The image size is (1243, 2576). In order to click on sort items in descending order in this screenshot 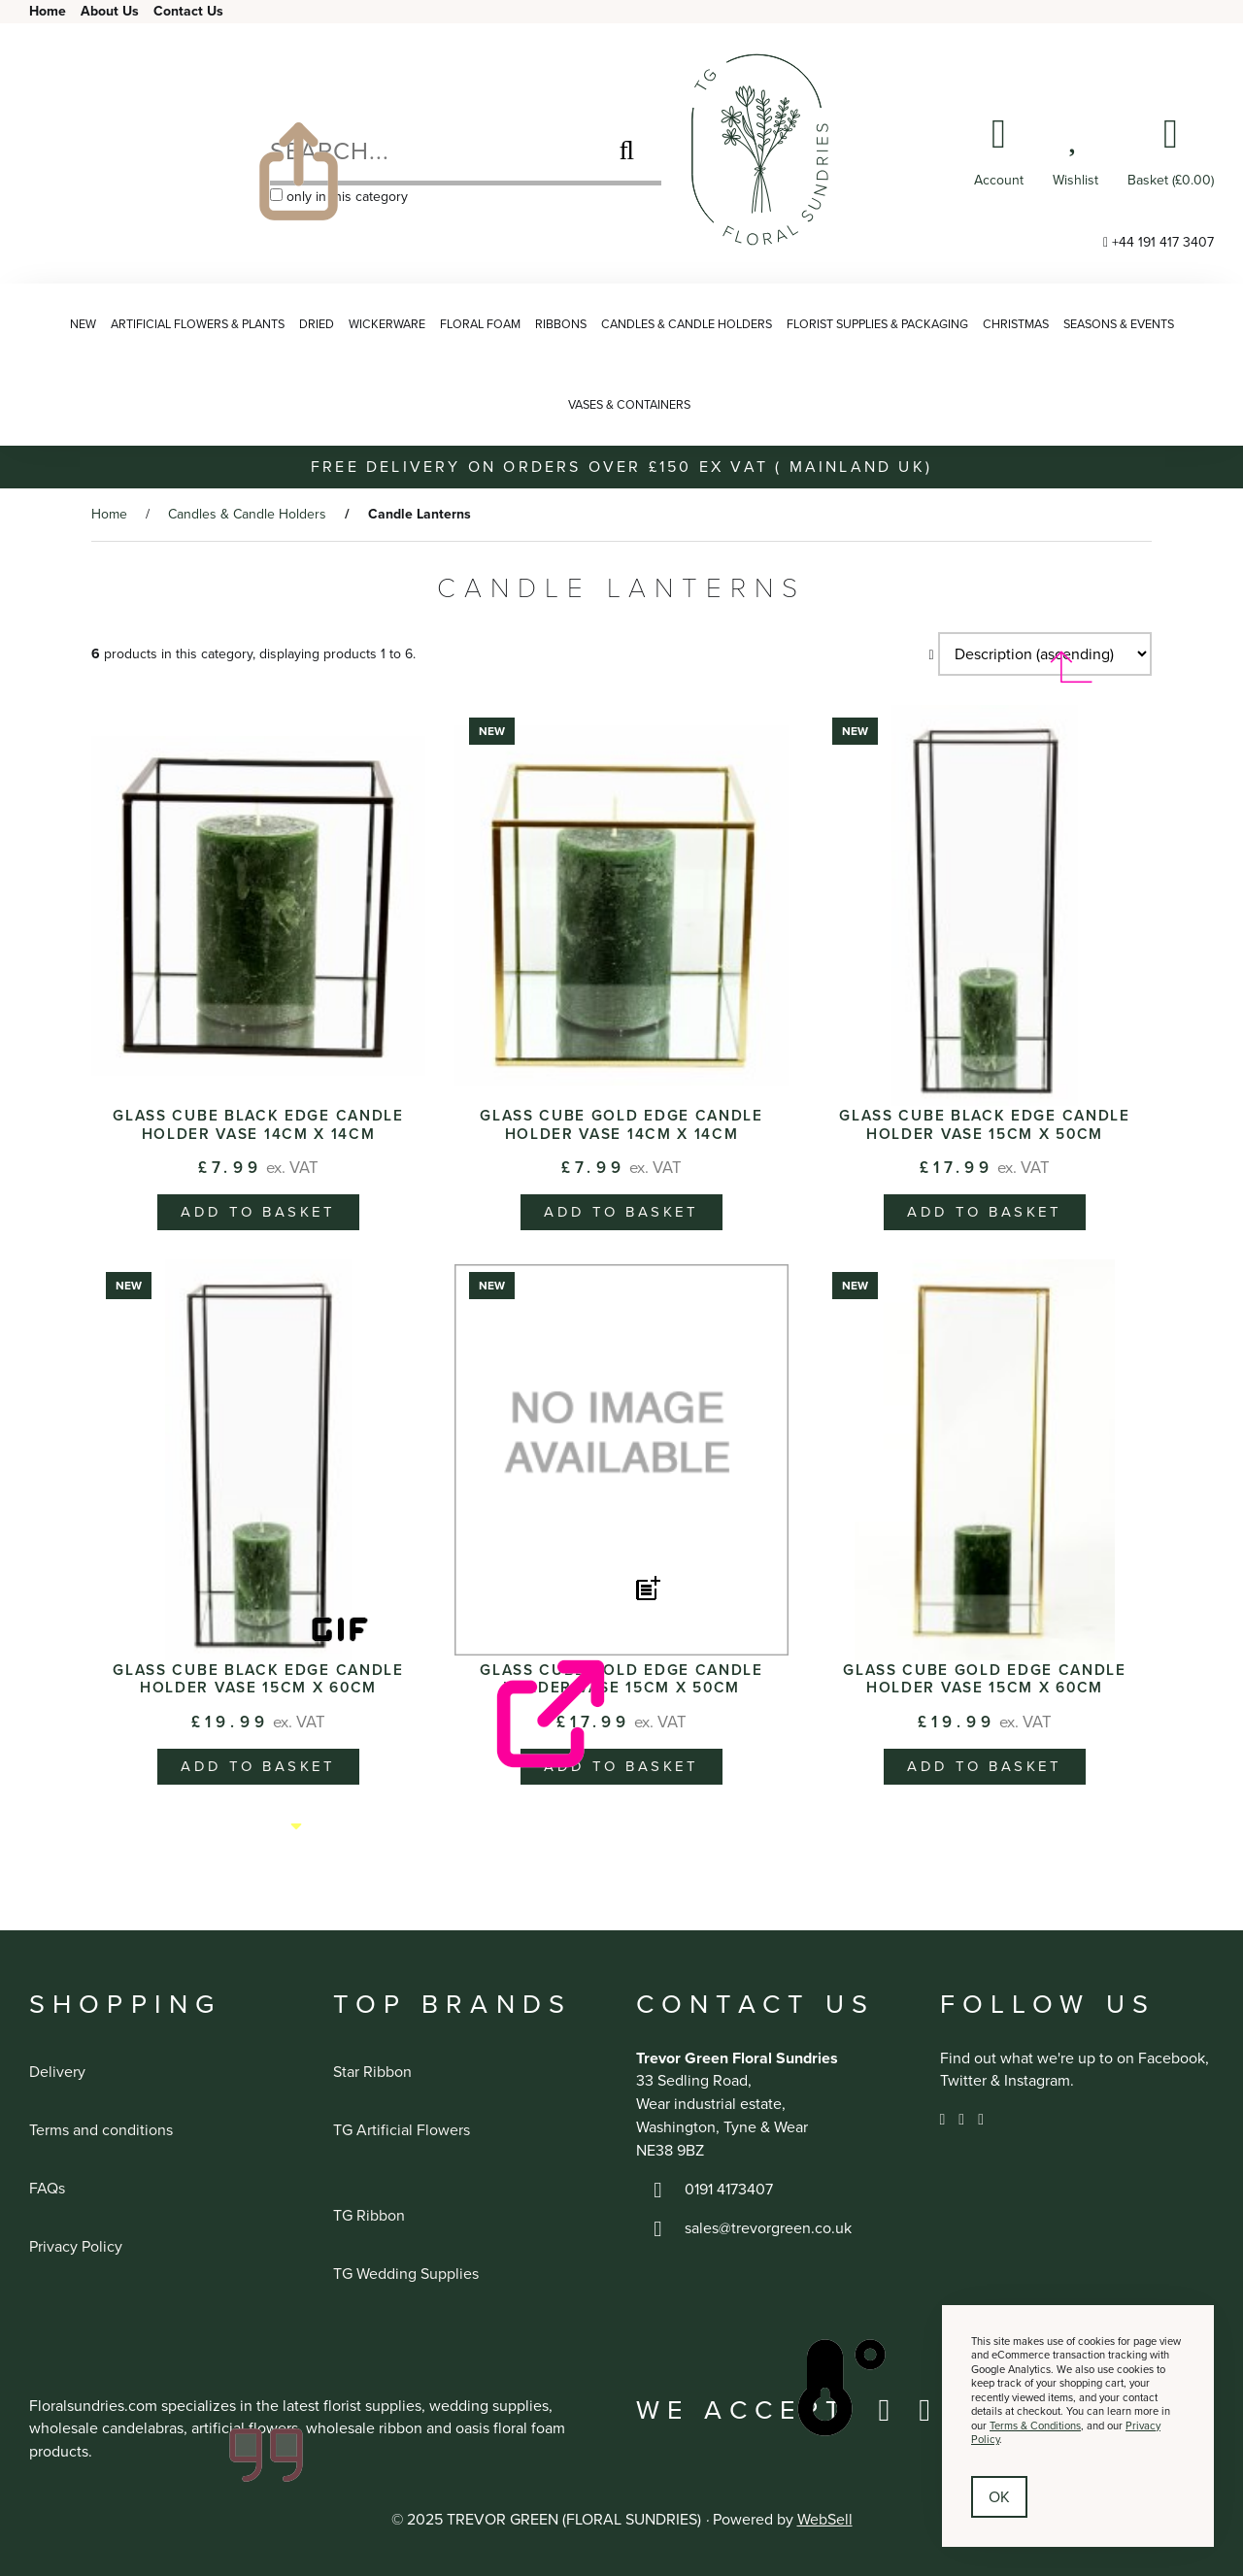, I will do `click(296, 1823)`.